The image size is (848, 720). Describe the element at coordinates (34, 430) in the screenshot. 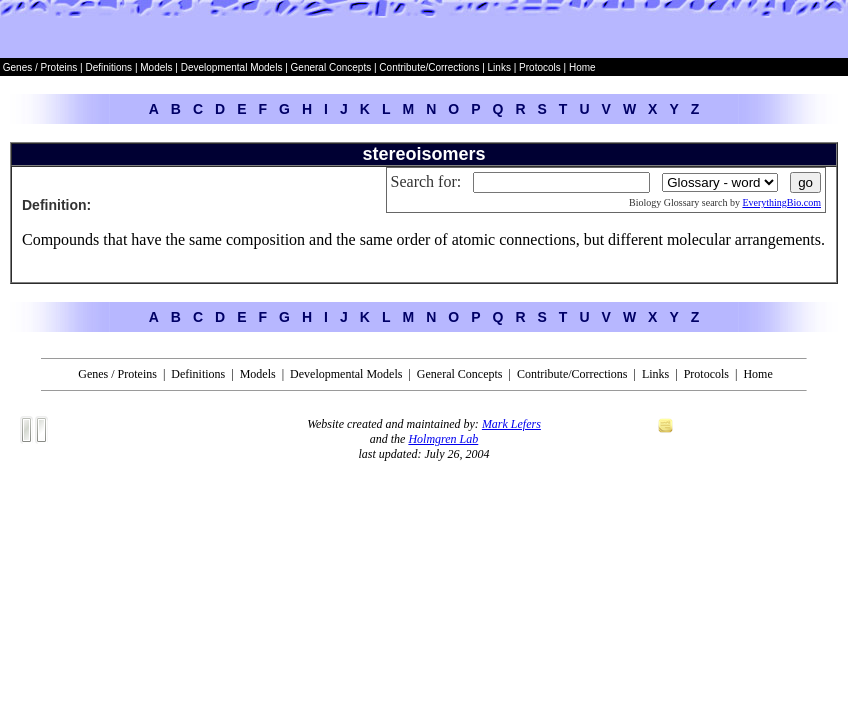

I see `pause media playback` at that location.